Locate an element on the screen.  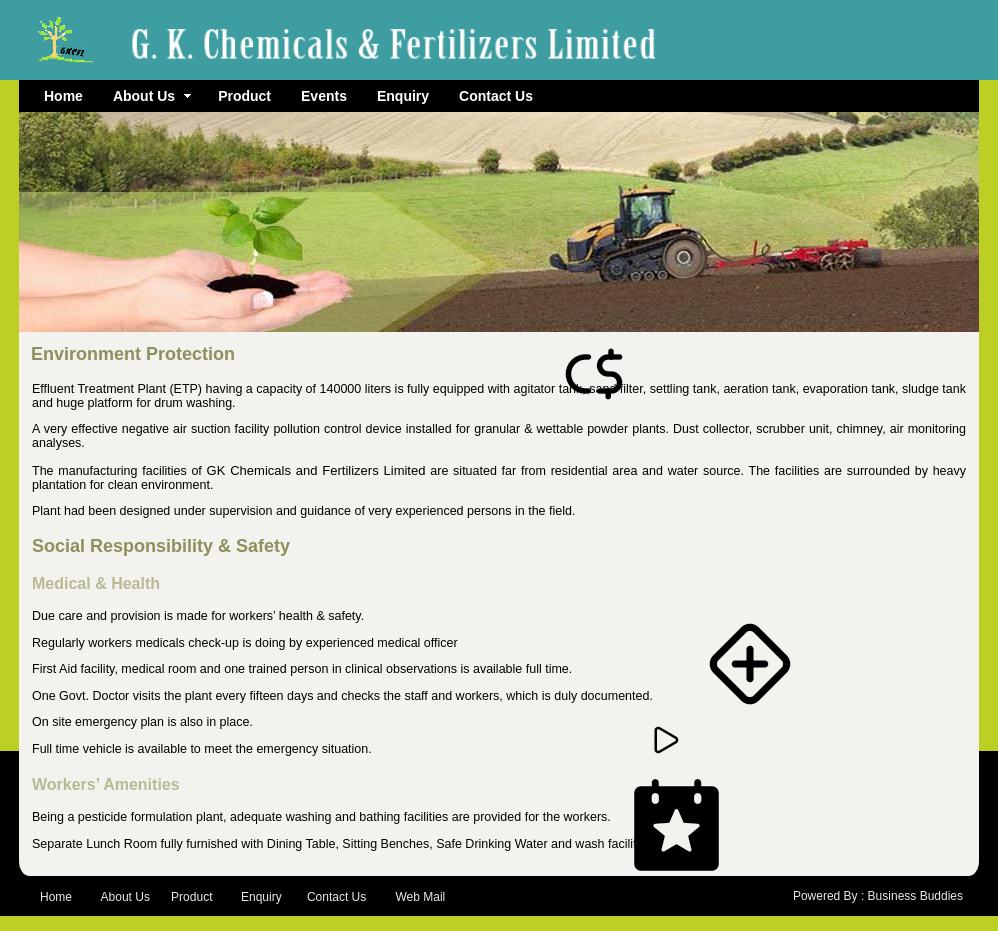
play media or start playback is located at coordinates (665, 740).